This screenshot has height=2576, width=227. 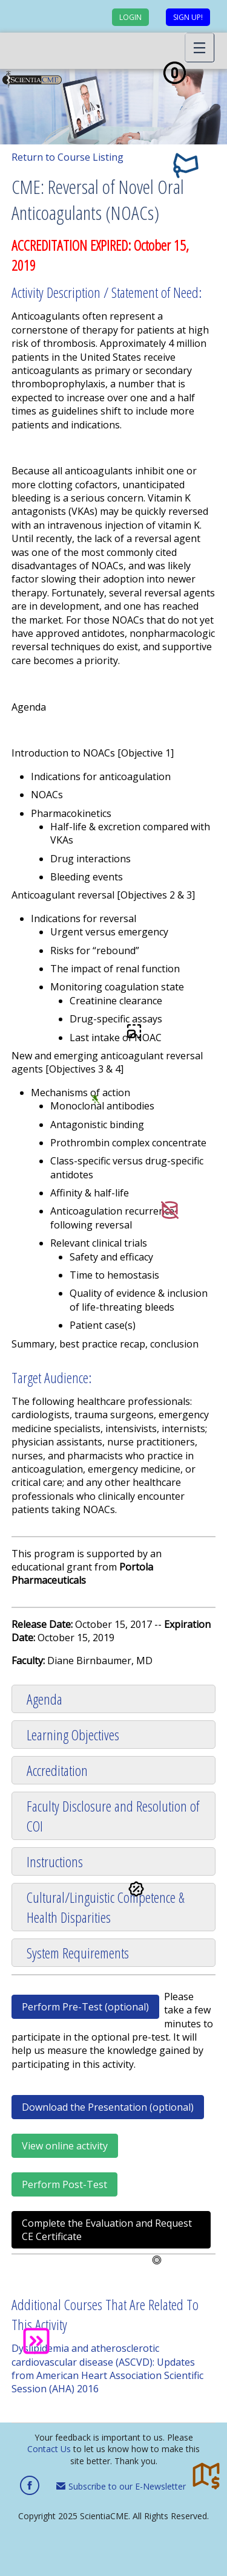 I want to click on unpin this item, so click(x=95, y=1099).